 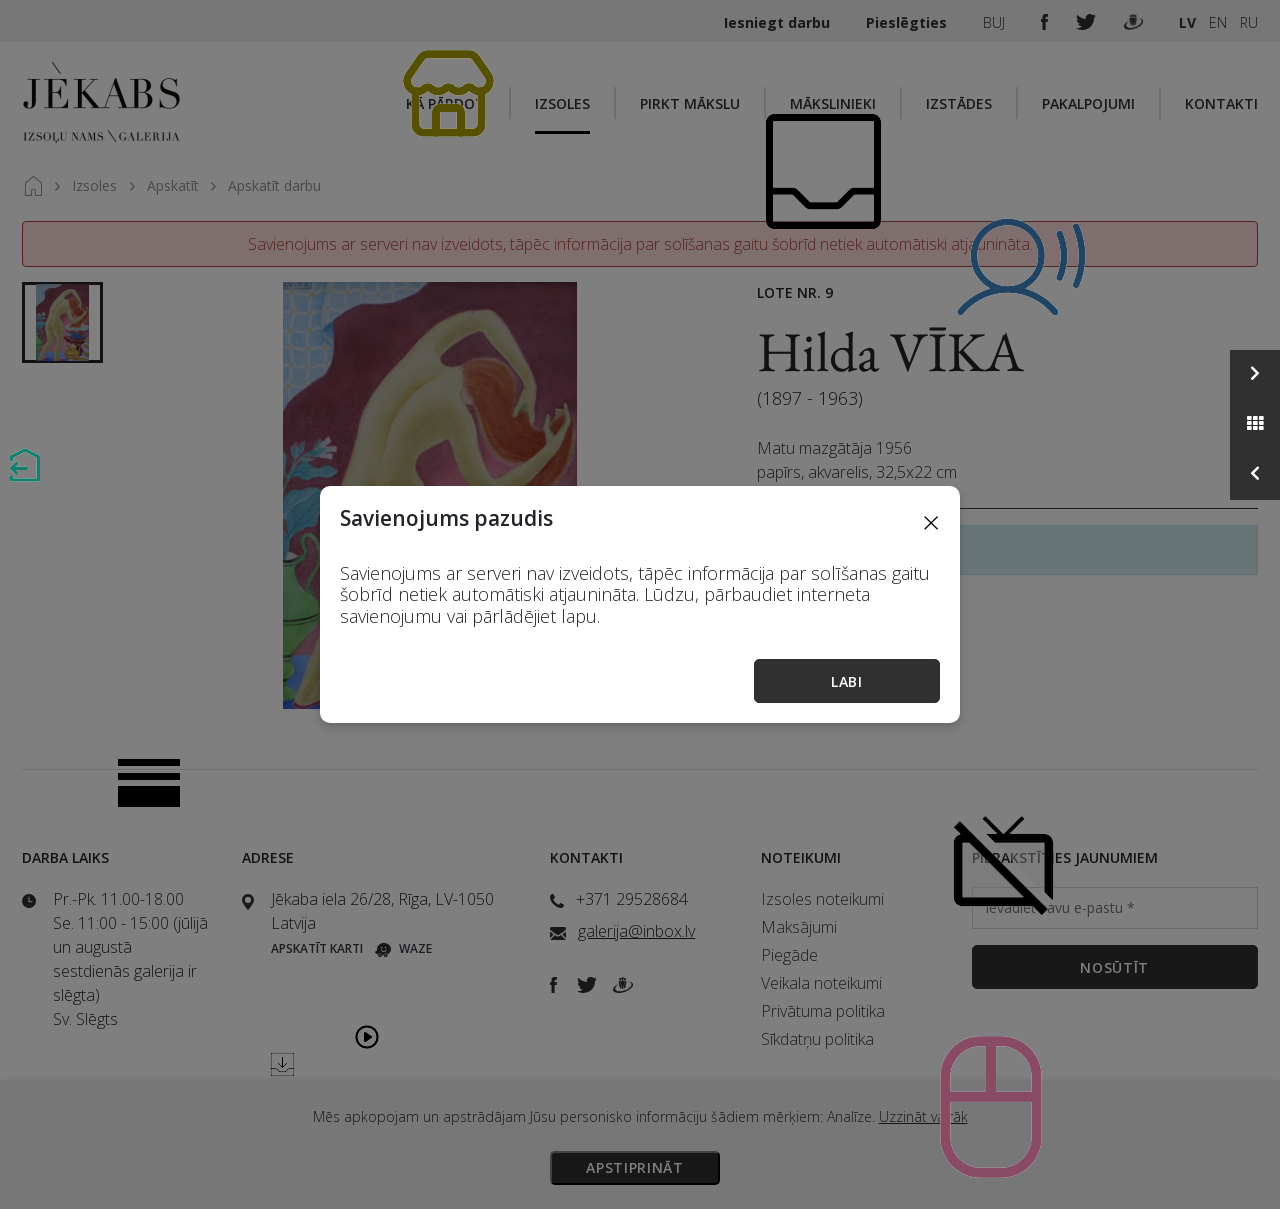 I want to click on split view horizontally, so click(x=149, y=783).